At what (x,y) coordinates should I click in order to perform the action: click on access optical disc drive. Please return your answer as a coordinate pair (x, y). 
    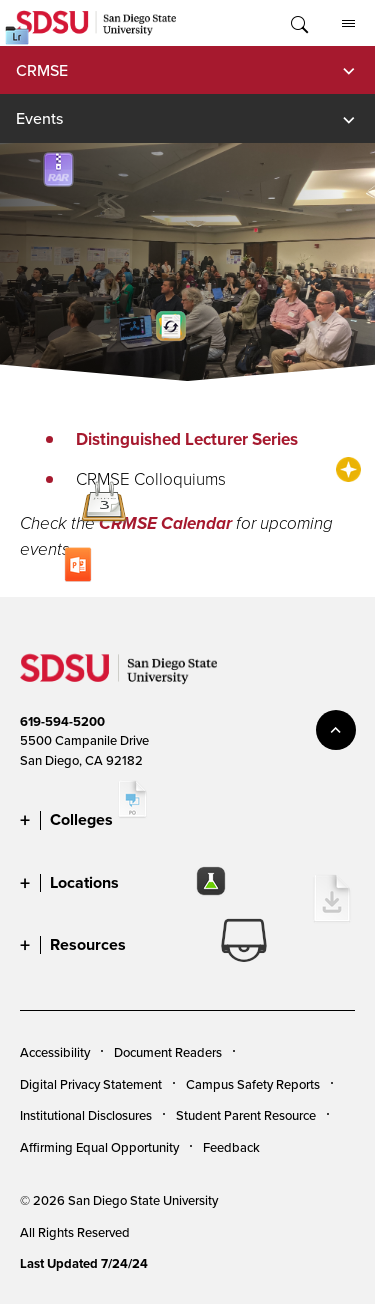
    Looking at the image, I should click on (244, 939).